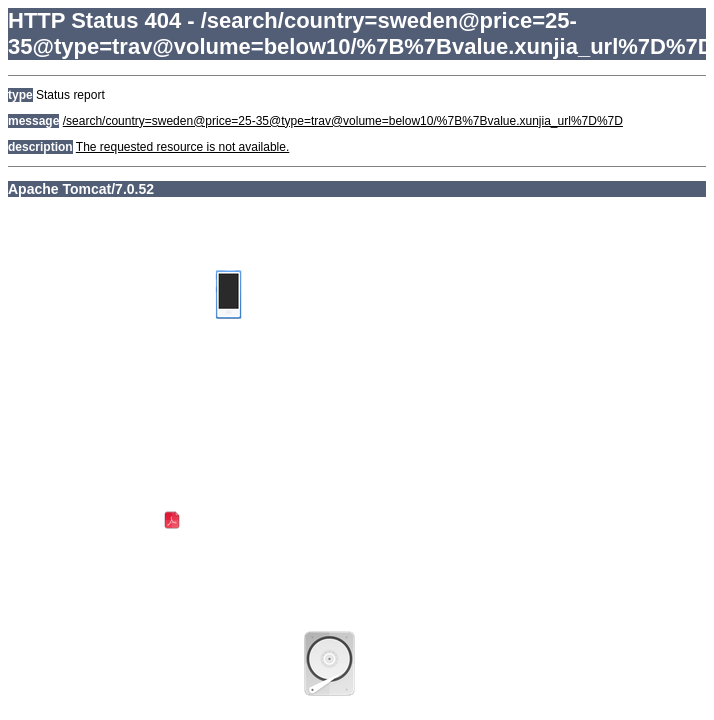  What do you see at coordinates (329, 663) in the screenshot?
I see `open disk utility application` at bounding box center [329, 663].